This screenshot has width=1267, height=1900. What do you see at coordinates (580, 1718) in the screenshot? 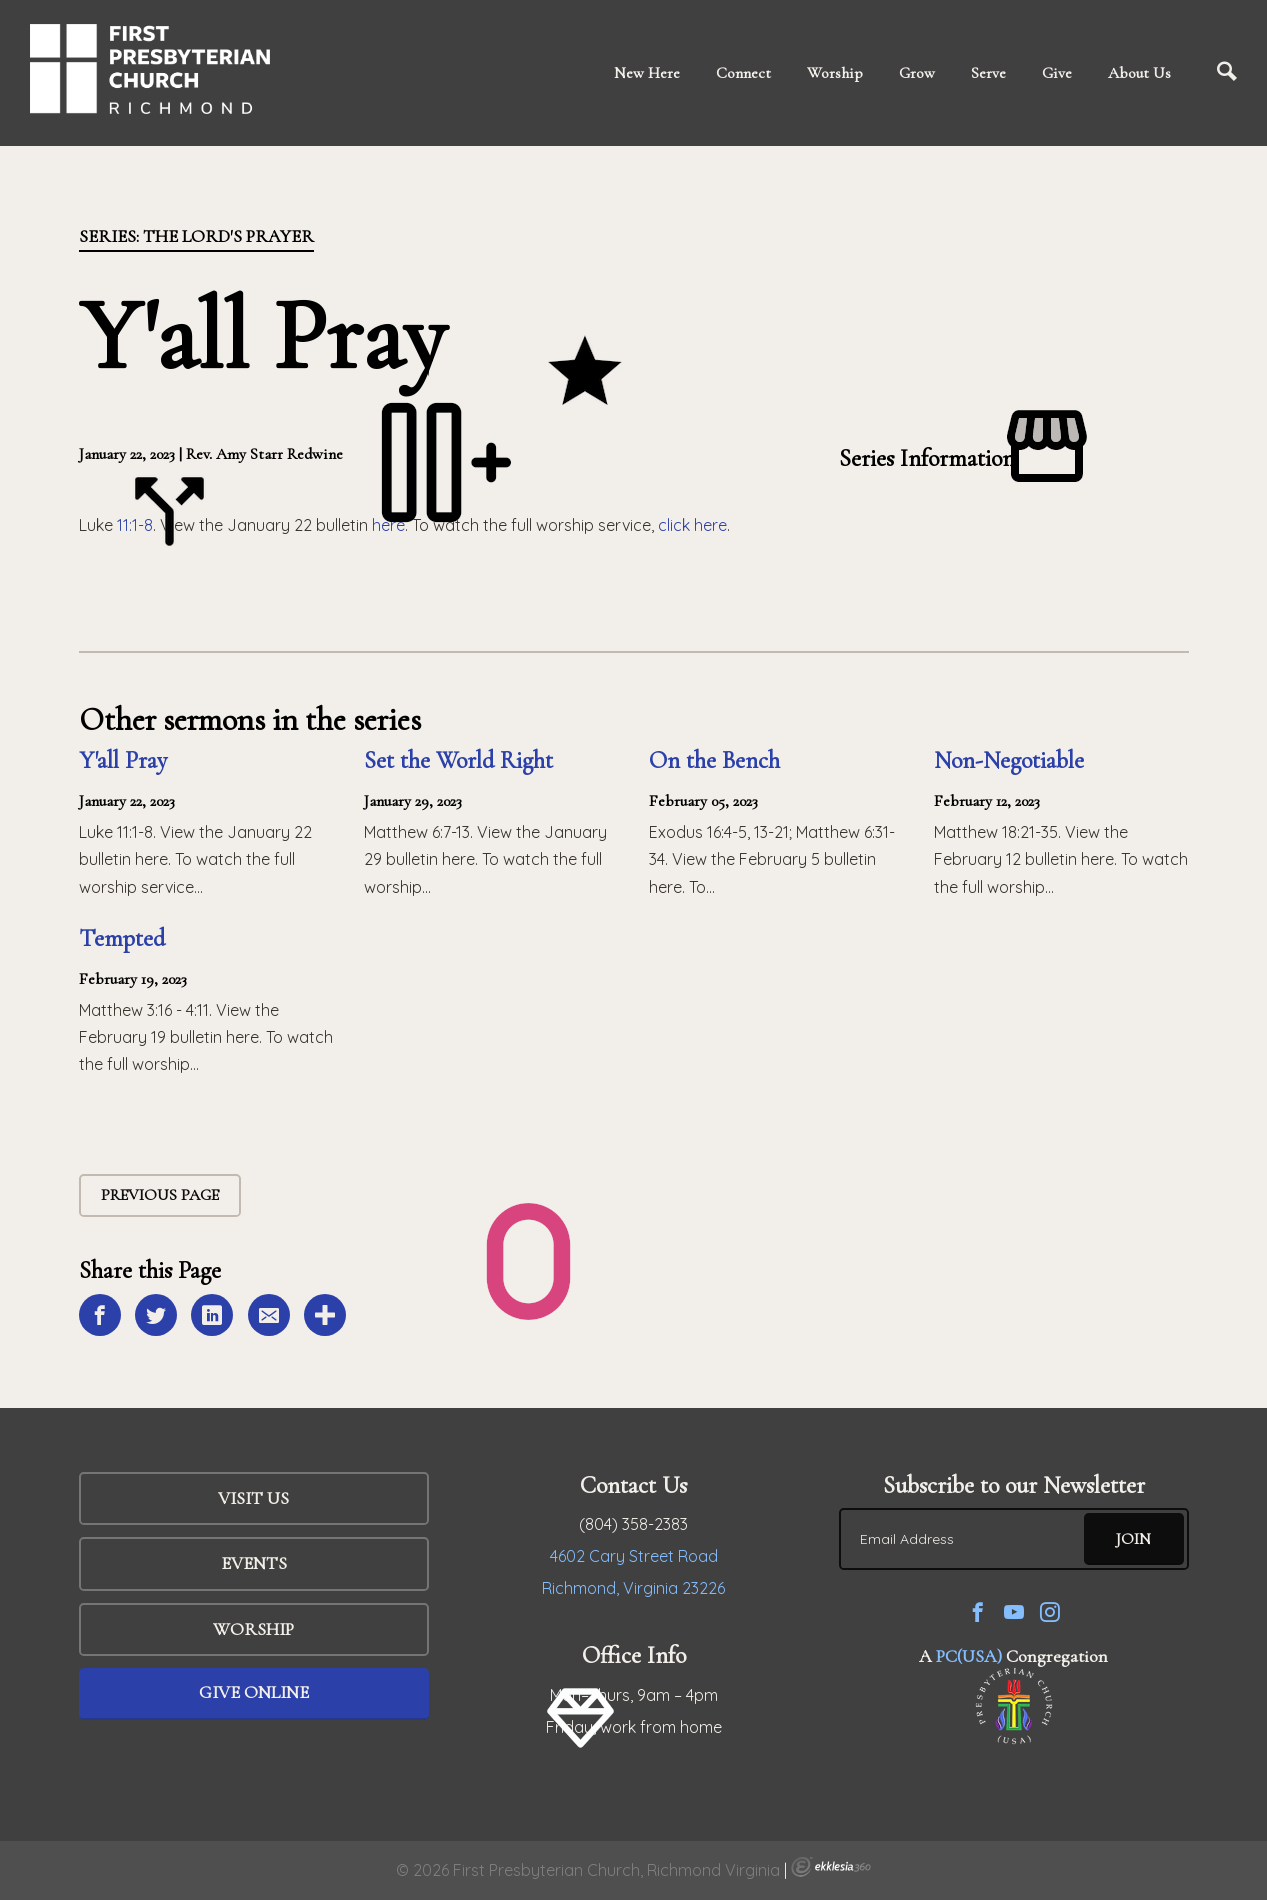
I see `view premium or exclusive content` at bounding box center [580, 1718].